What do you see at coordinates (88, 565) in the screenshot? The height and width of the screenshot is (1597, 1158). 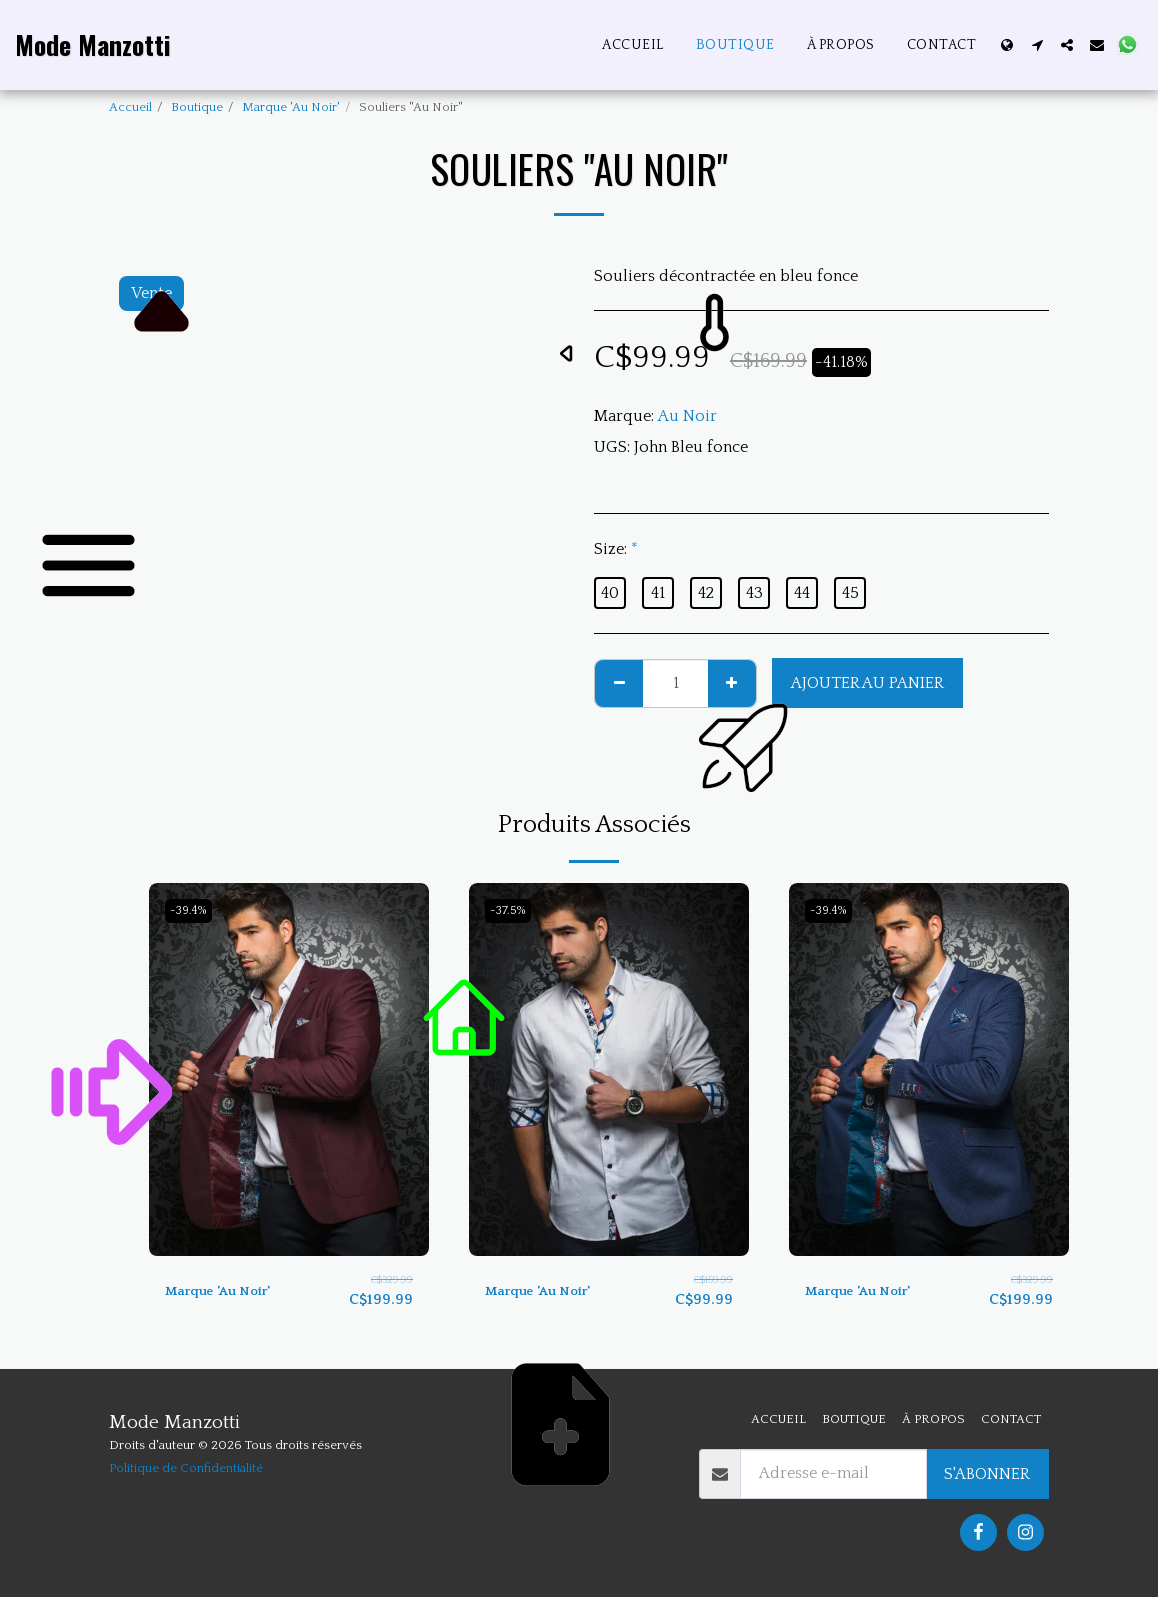 I see `open navigation menu` at bounding box center [88, 565].